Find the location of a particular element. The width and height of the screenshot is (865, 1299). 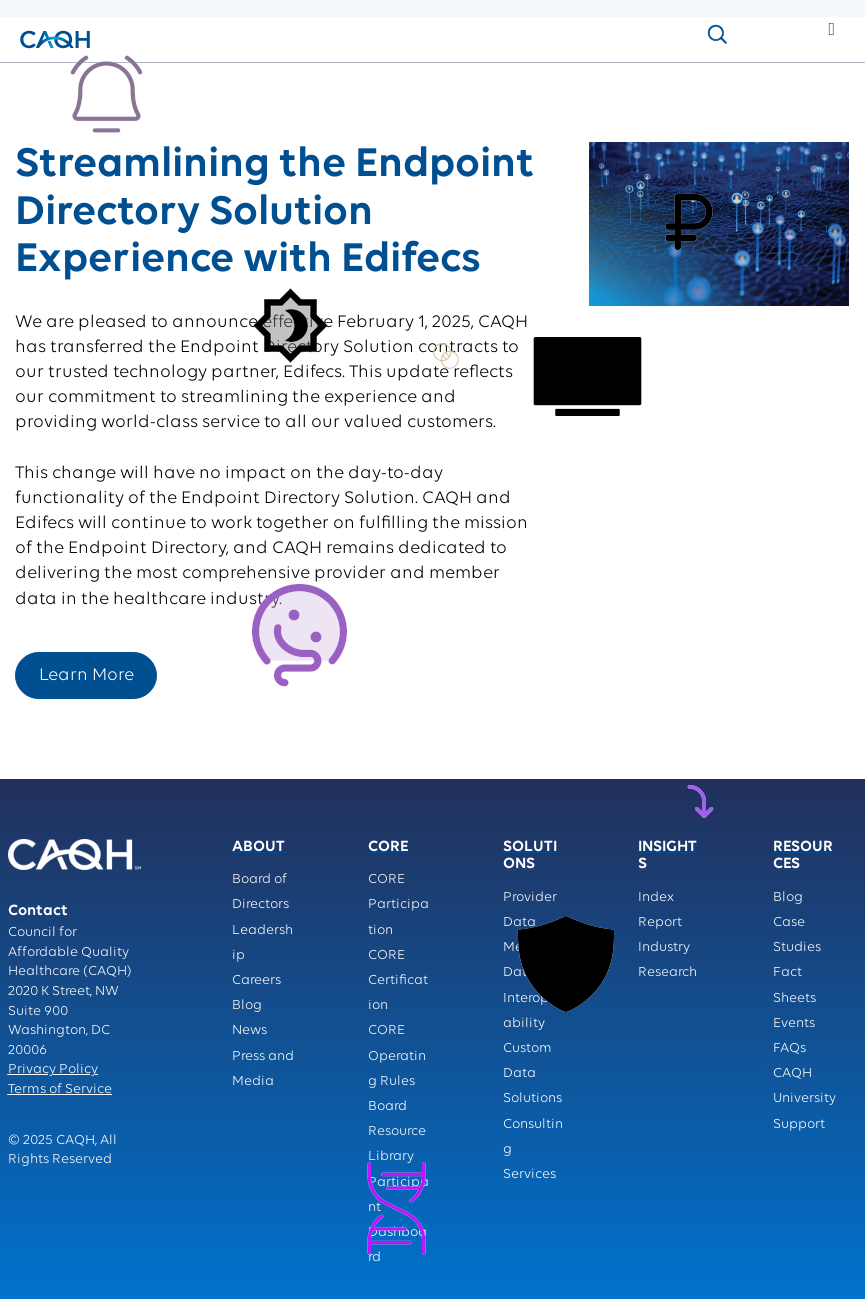

toggle dark mode or night theme is located at coordinates (290, 325).